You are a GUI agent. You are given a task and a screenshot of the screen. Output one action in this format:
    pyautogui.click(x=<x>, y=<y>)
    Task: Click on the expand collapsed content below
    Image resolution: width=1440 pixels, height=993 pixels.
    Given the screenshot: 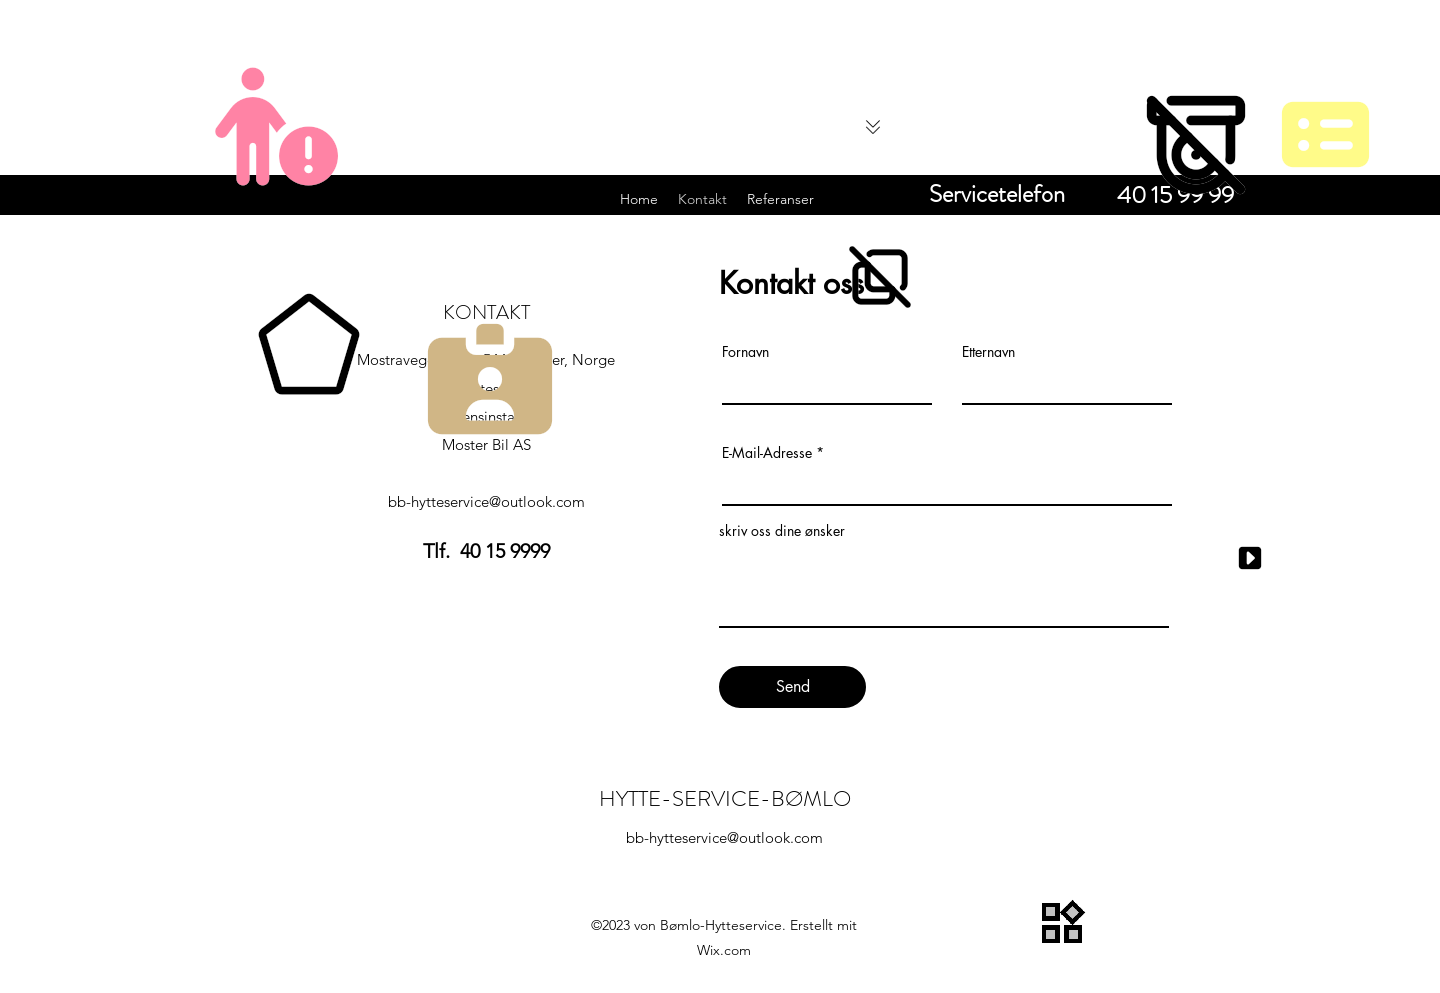 What is the action you would take?
    pyautogui.click(x=873, y=127)
    